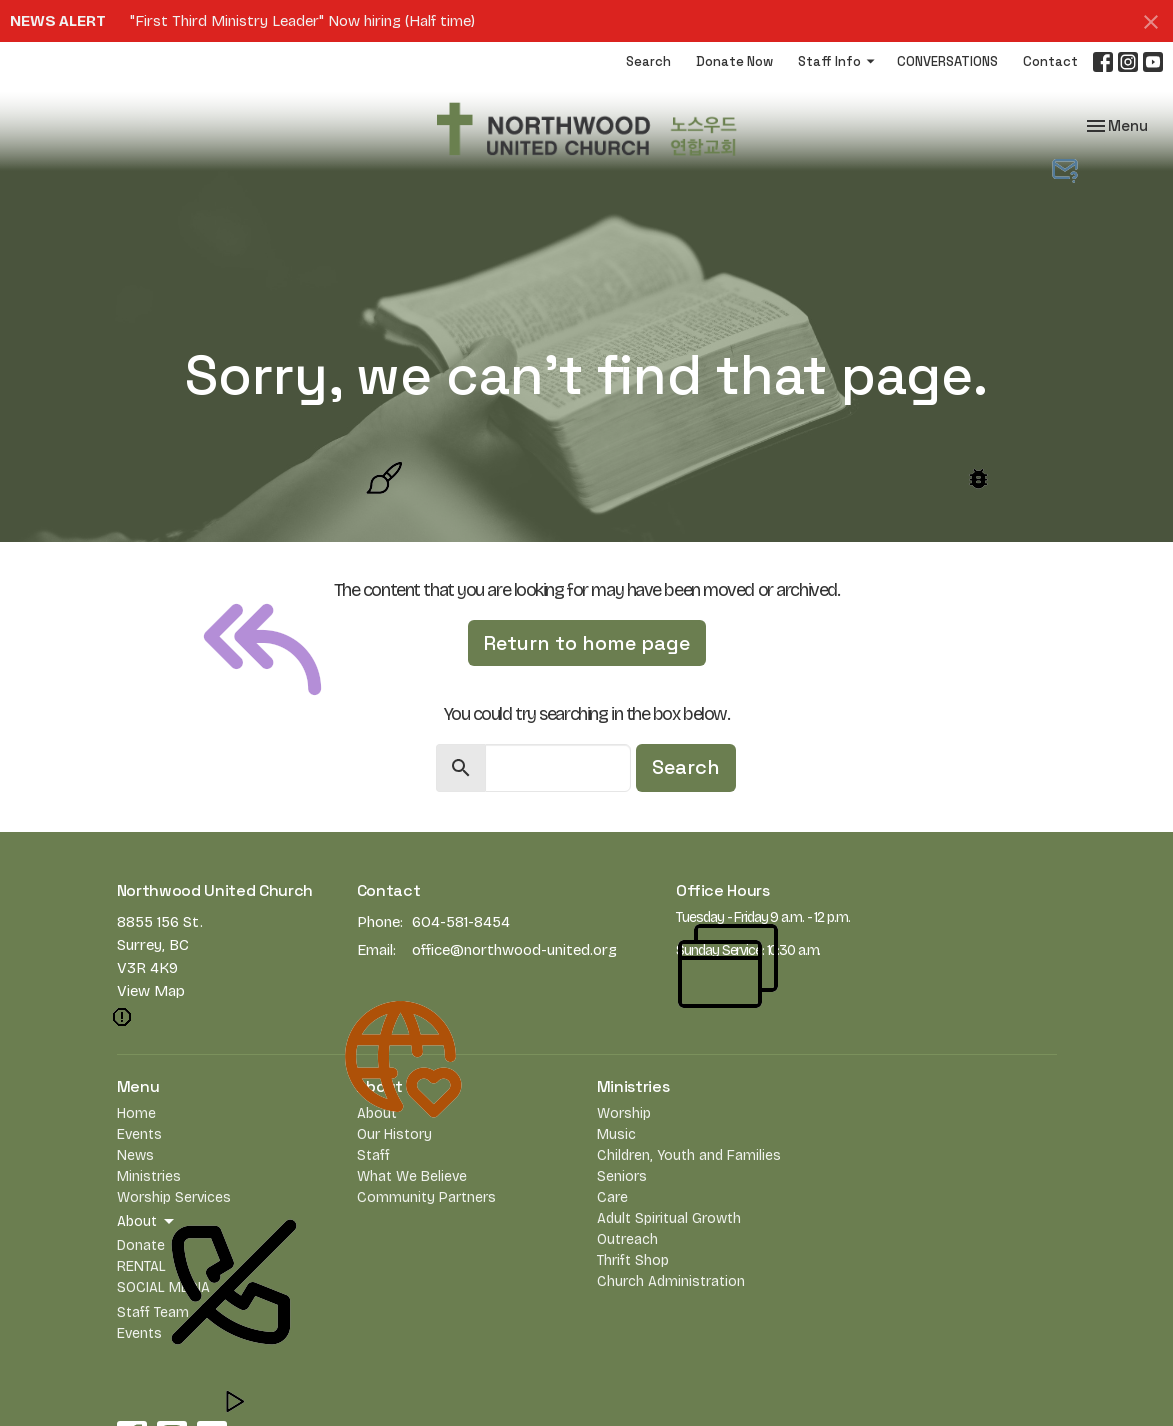  Describe the element at coordinates (728, 966) in the screenshot. I see `view open browser windows` at that location.